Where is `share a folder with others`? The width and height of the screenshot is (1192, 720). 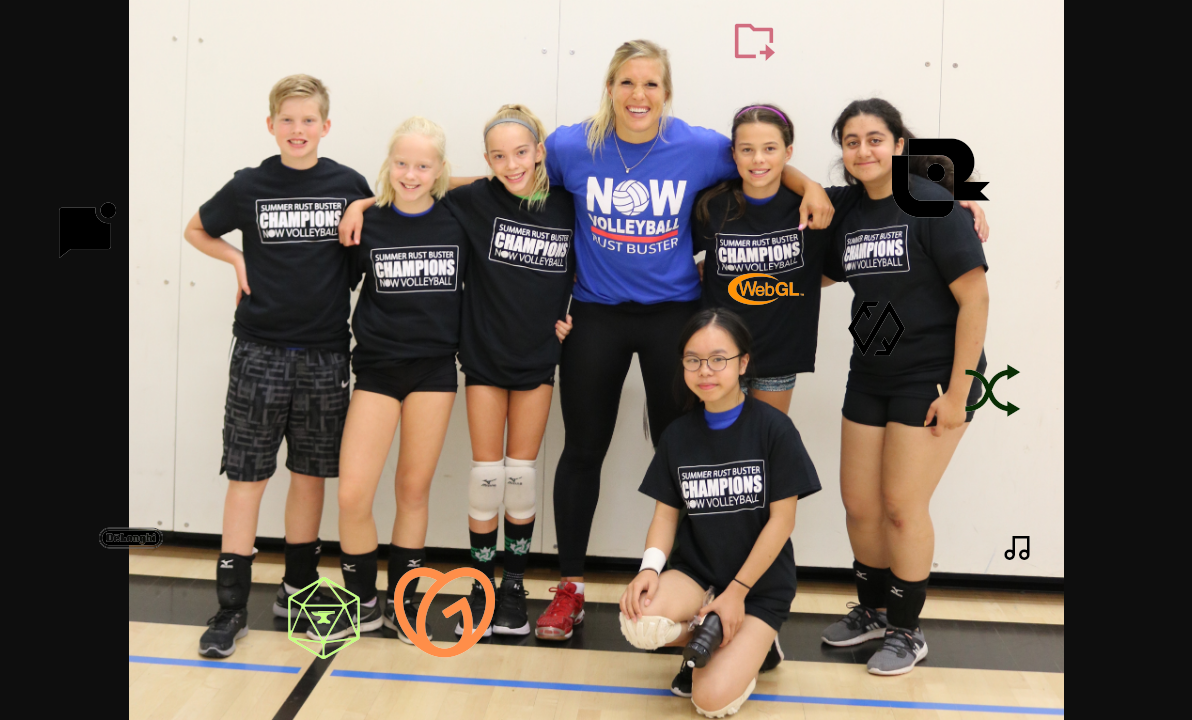 share a folder with others is located at coordinates (754, 41).